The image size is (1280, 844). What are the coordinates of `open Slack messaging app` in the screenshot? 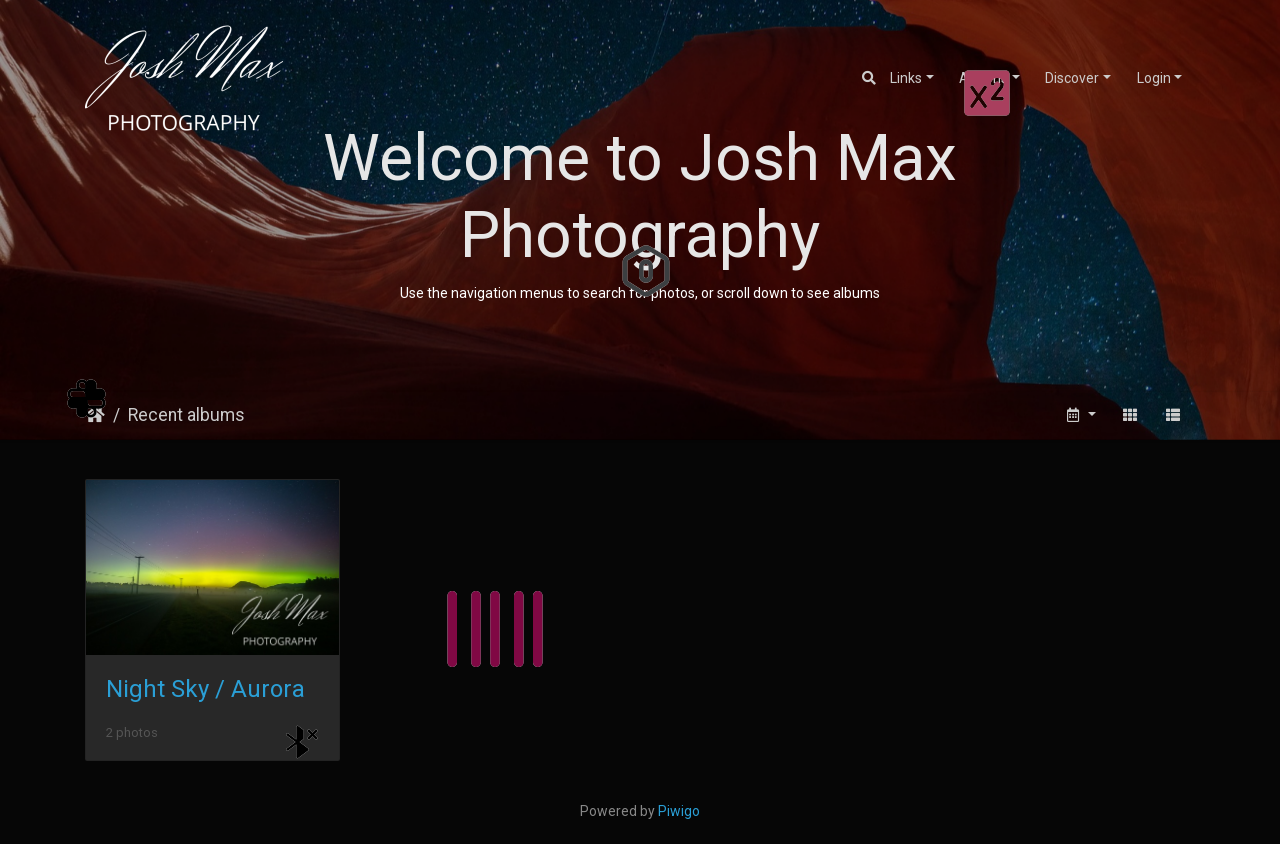 It's located at (86, 398).